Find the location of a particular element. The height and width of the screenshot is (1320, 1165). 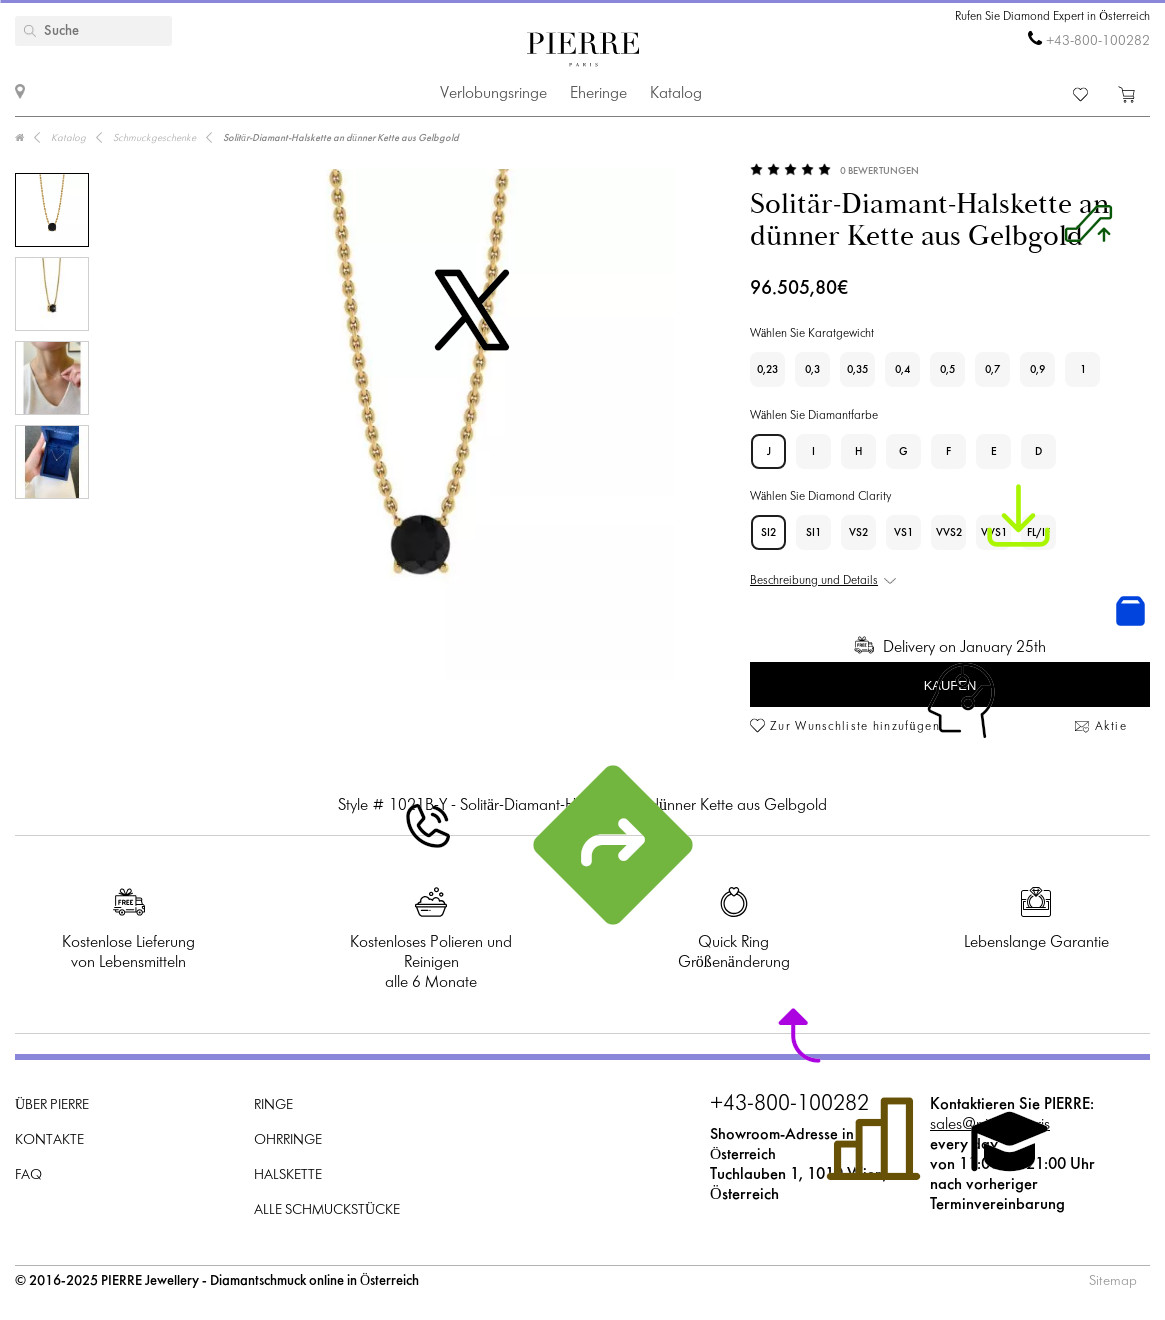

navigate to directions or routing options is located at coordinates (613, 845).